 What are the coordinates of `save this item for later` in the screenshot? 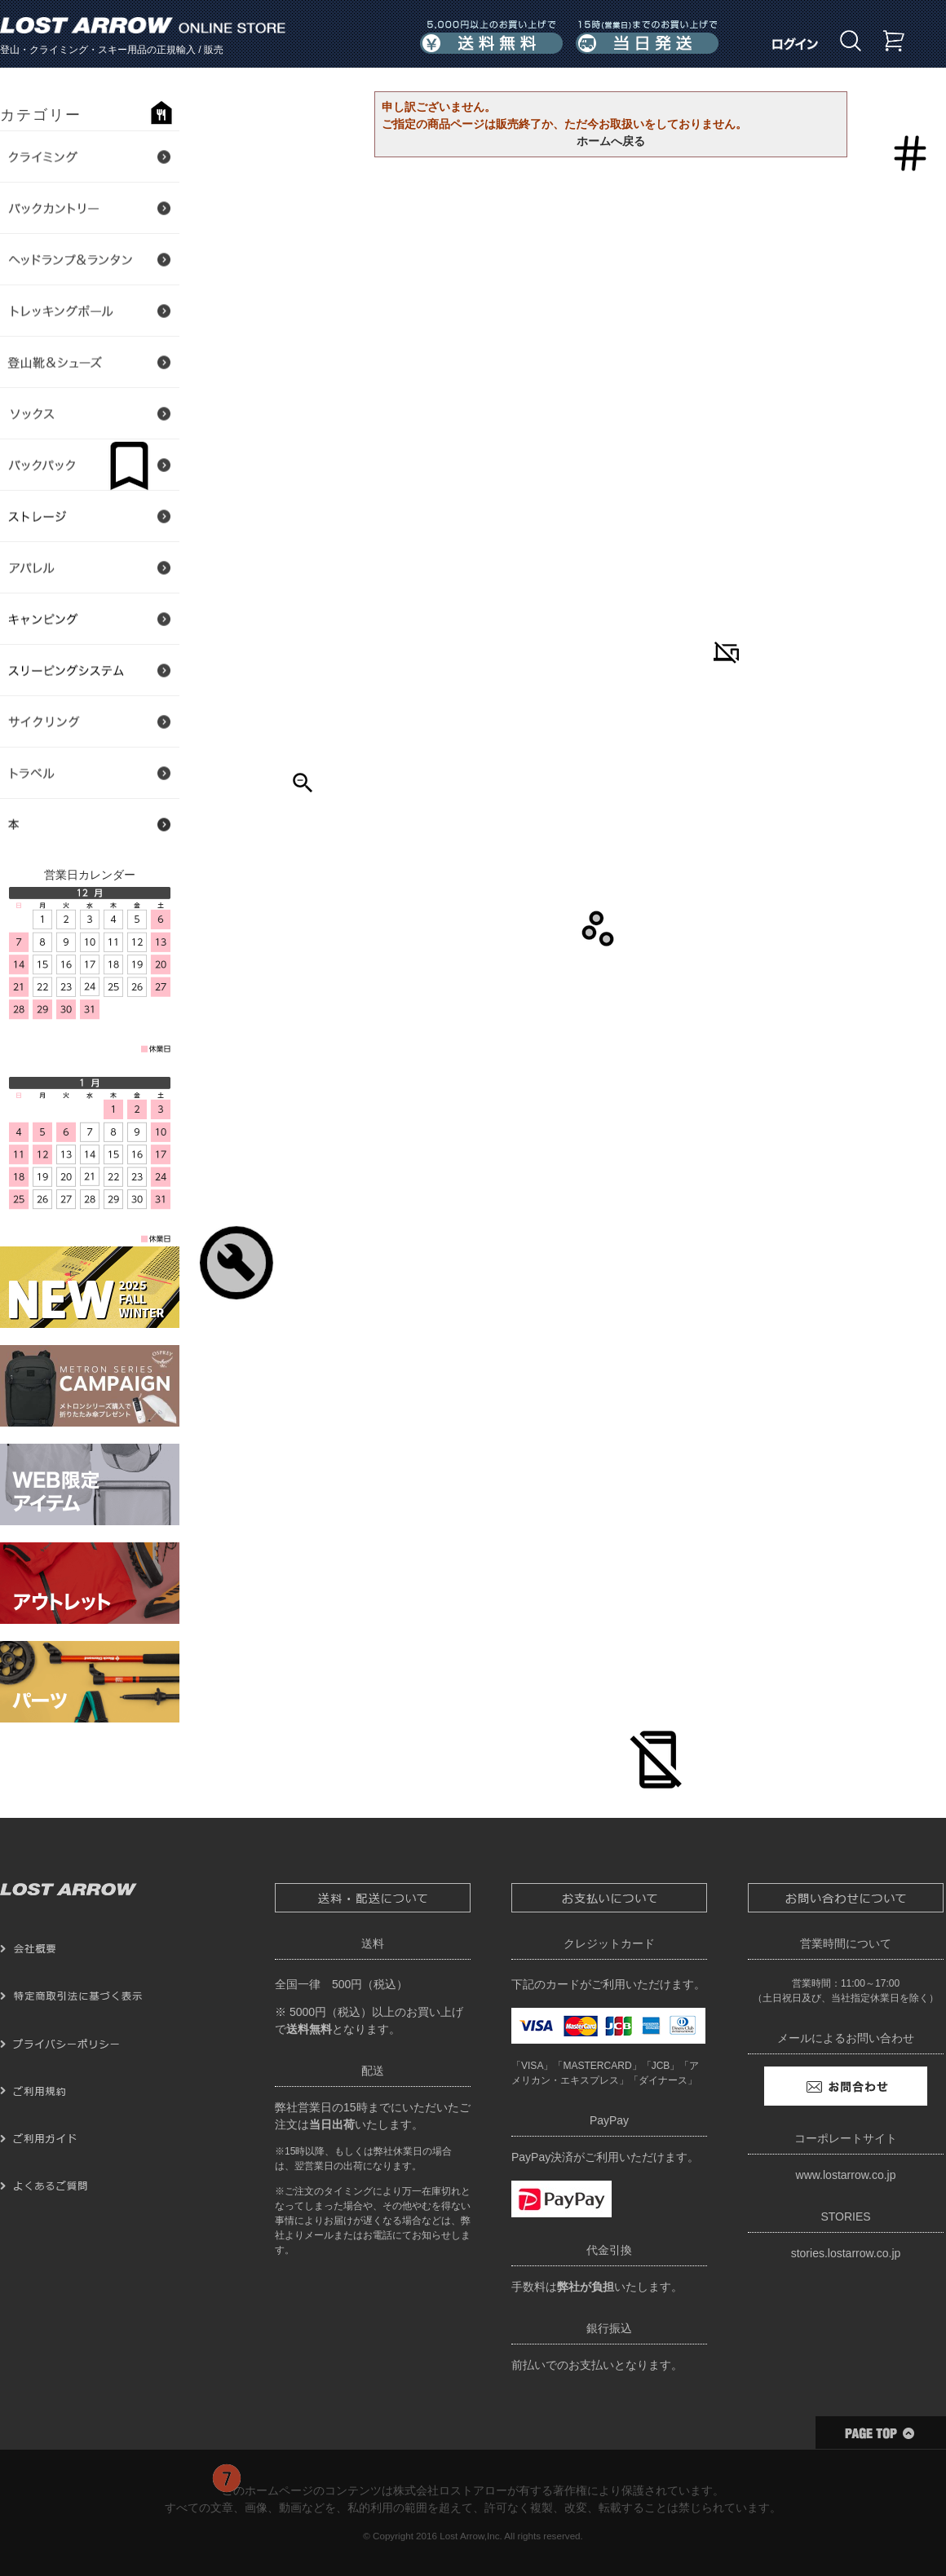 It's located at (129, 465).